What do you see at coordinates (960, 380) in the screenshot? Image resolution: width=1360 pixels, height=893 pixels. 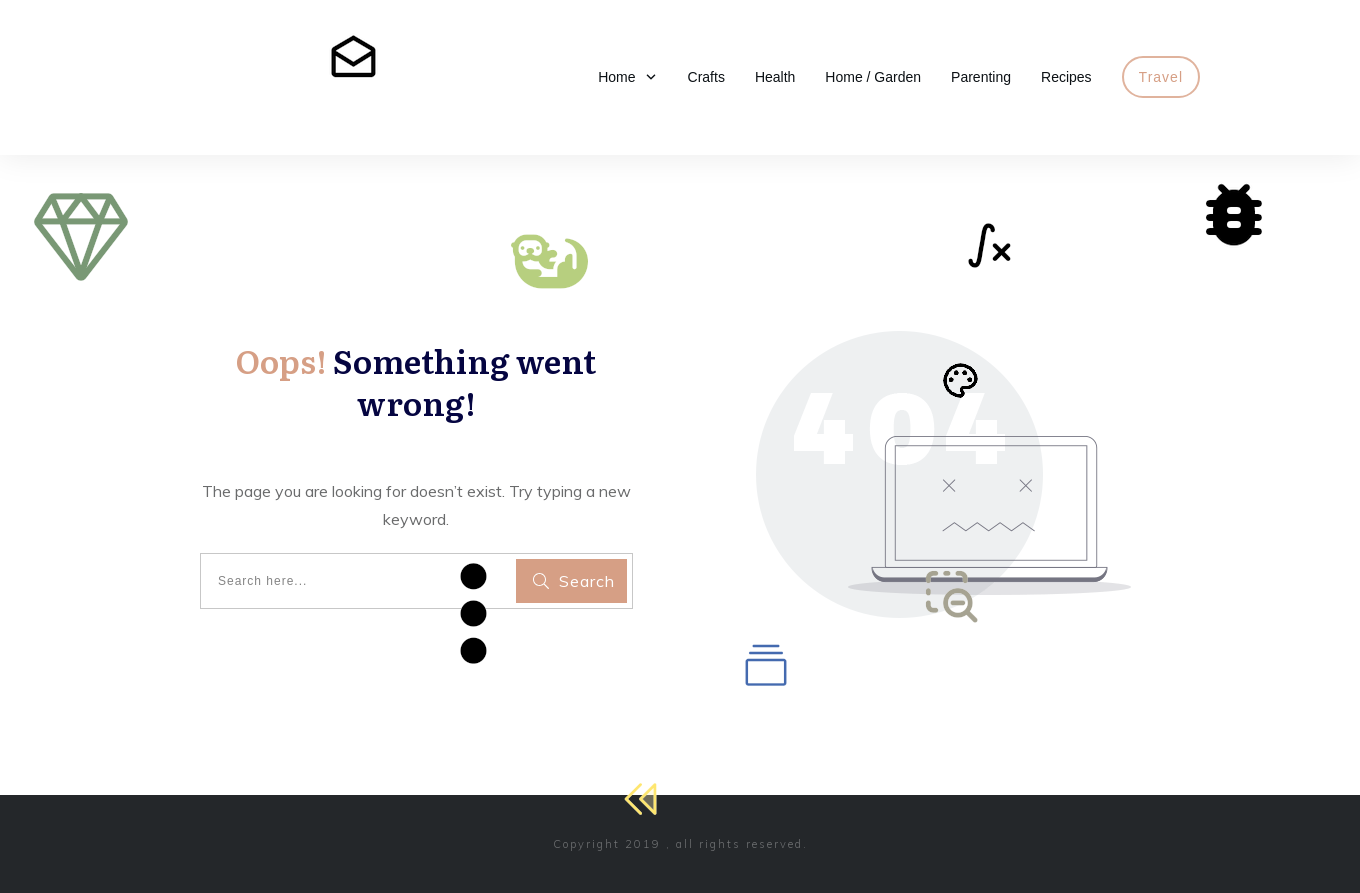 I see `access color or theme customization options` at bounding box center [960, 380].